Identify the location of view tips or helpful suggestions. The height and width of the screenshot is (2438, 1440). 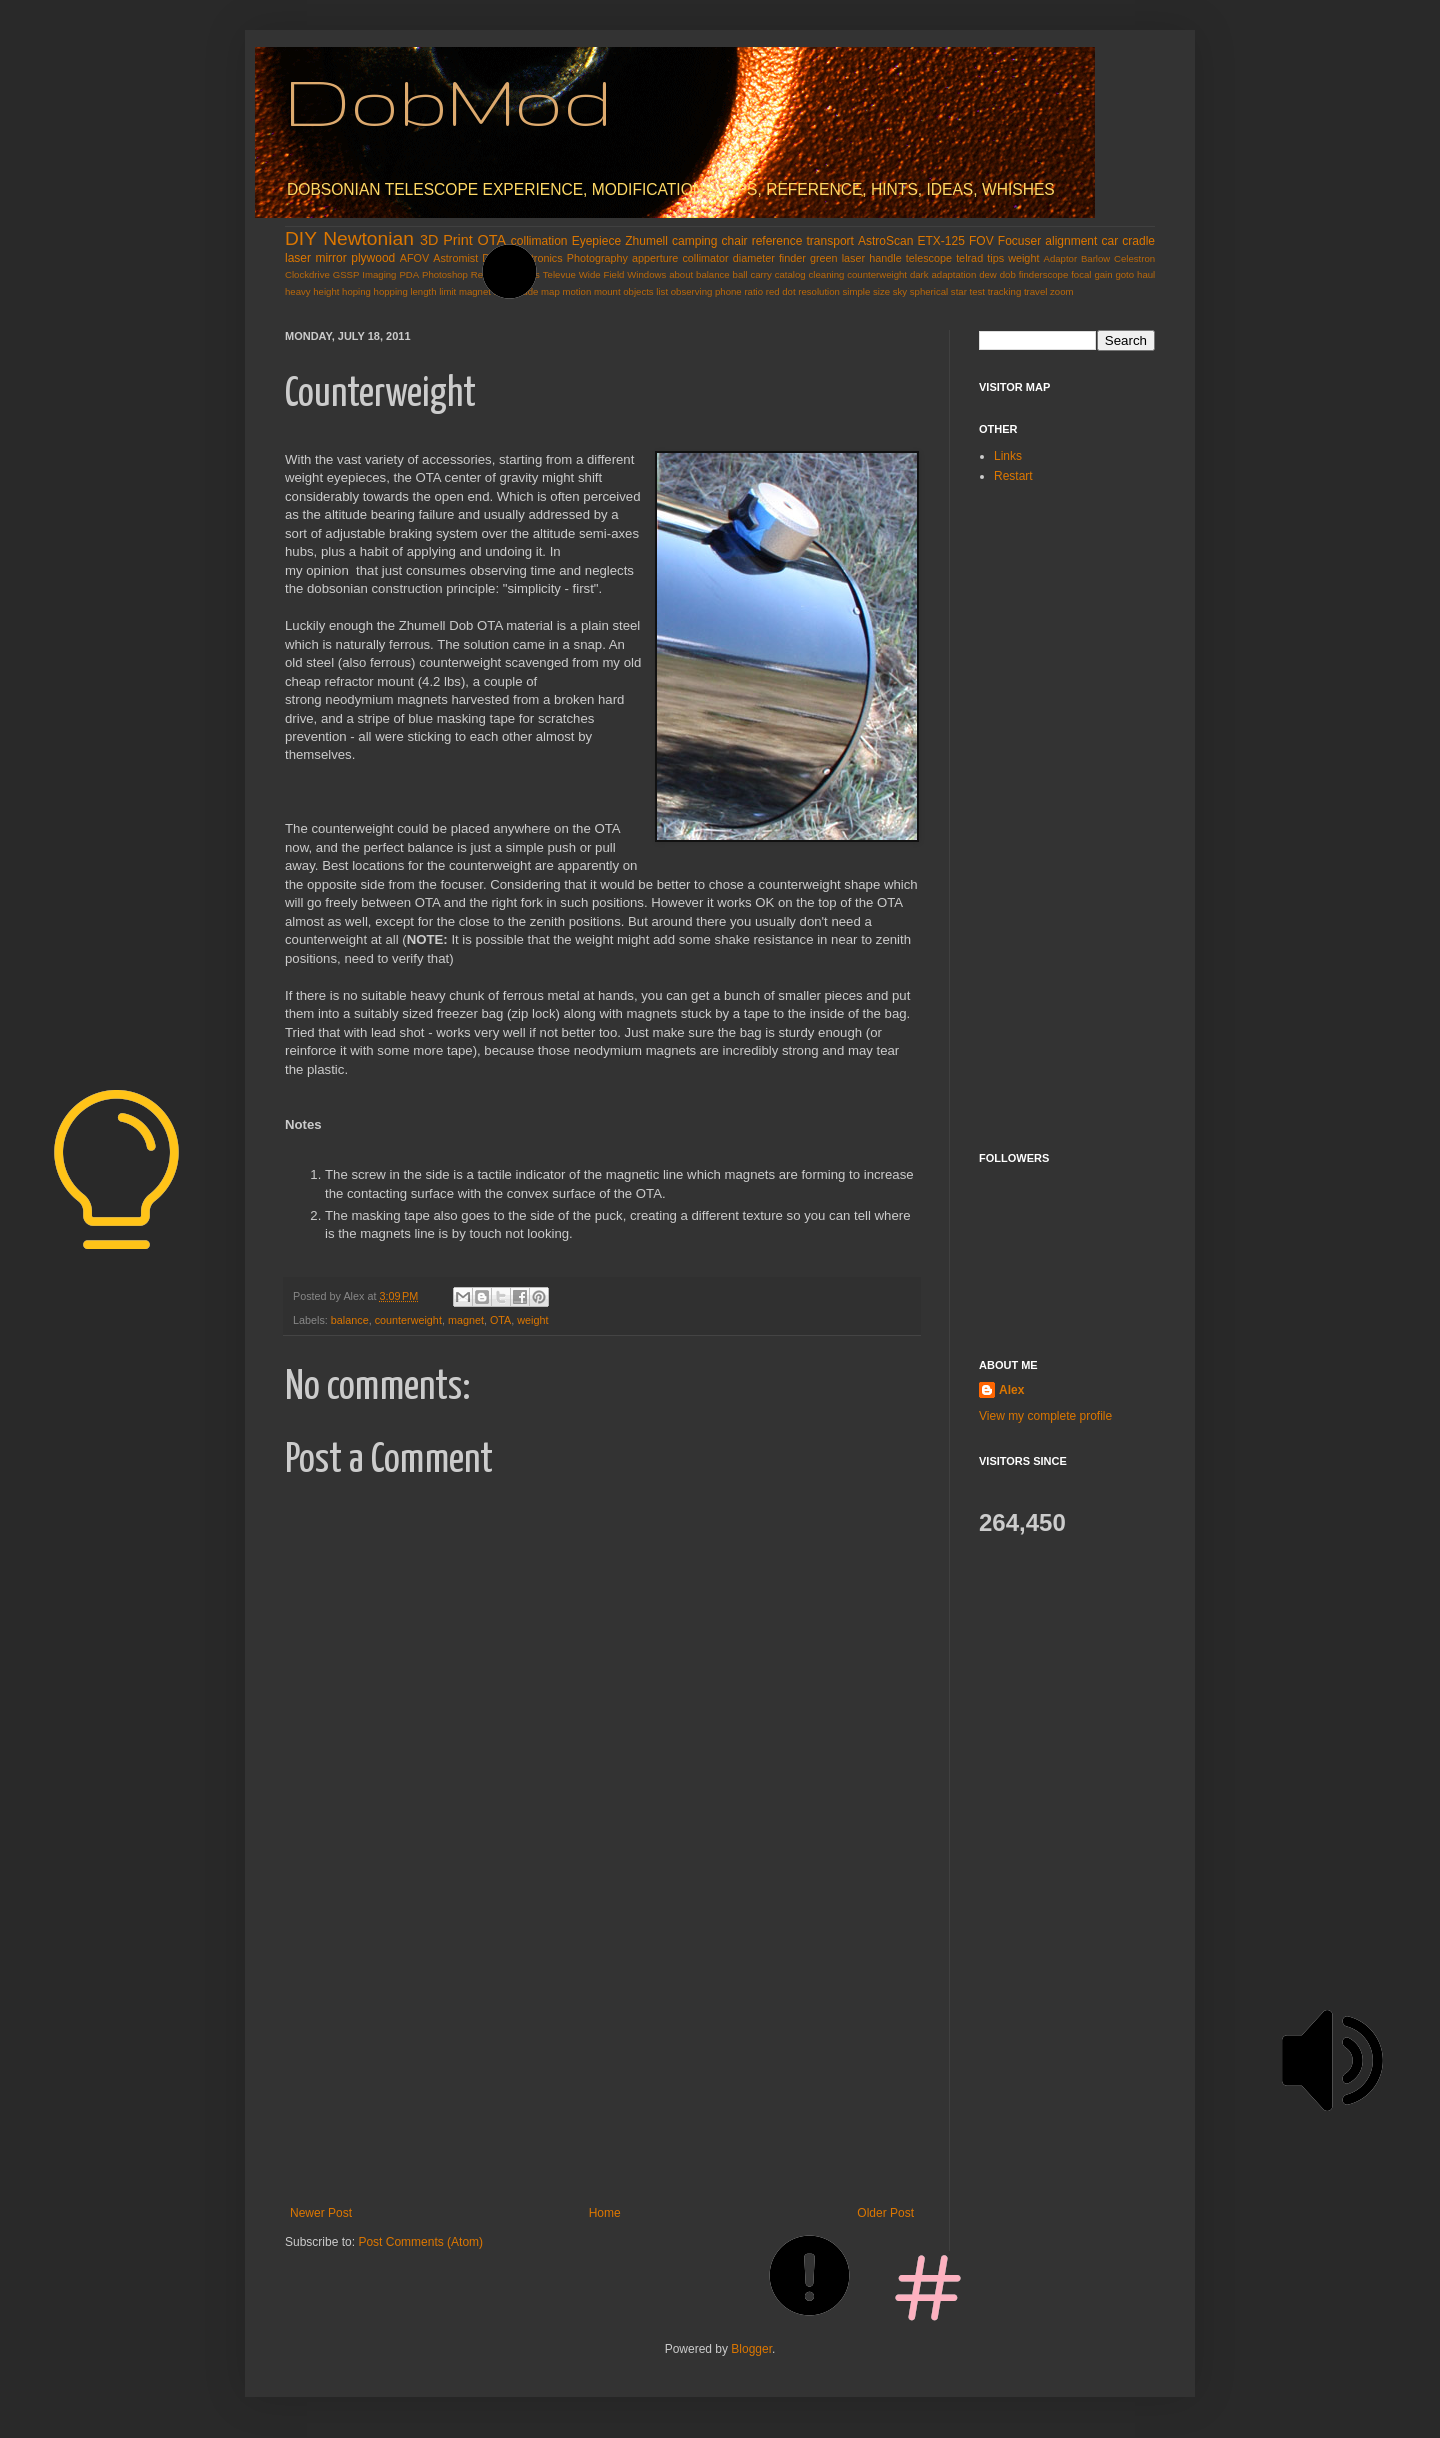
(116, 1169).